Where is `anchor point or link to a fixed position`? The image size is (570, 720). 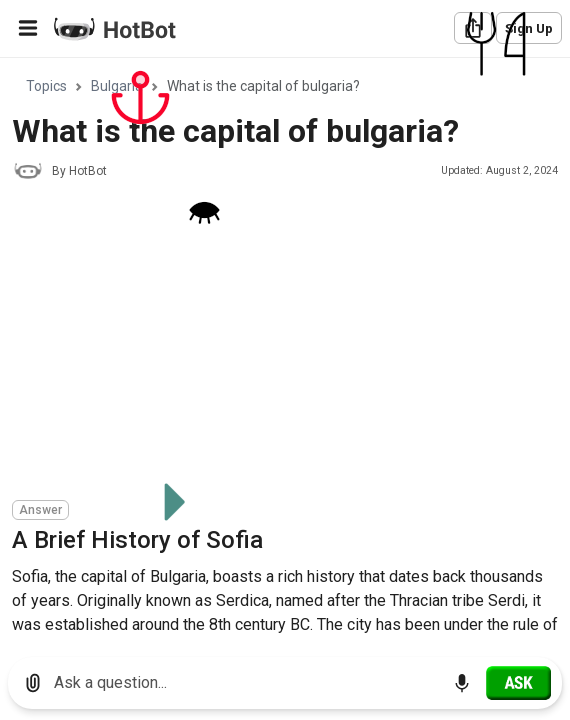 anchor point or link to a fixed position is located at coordinates (140, 97).